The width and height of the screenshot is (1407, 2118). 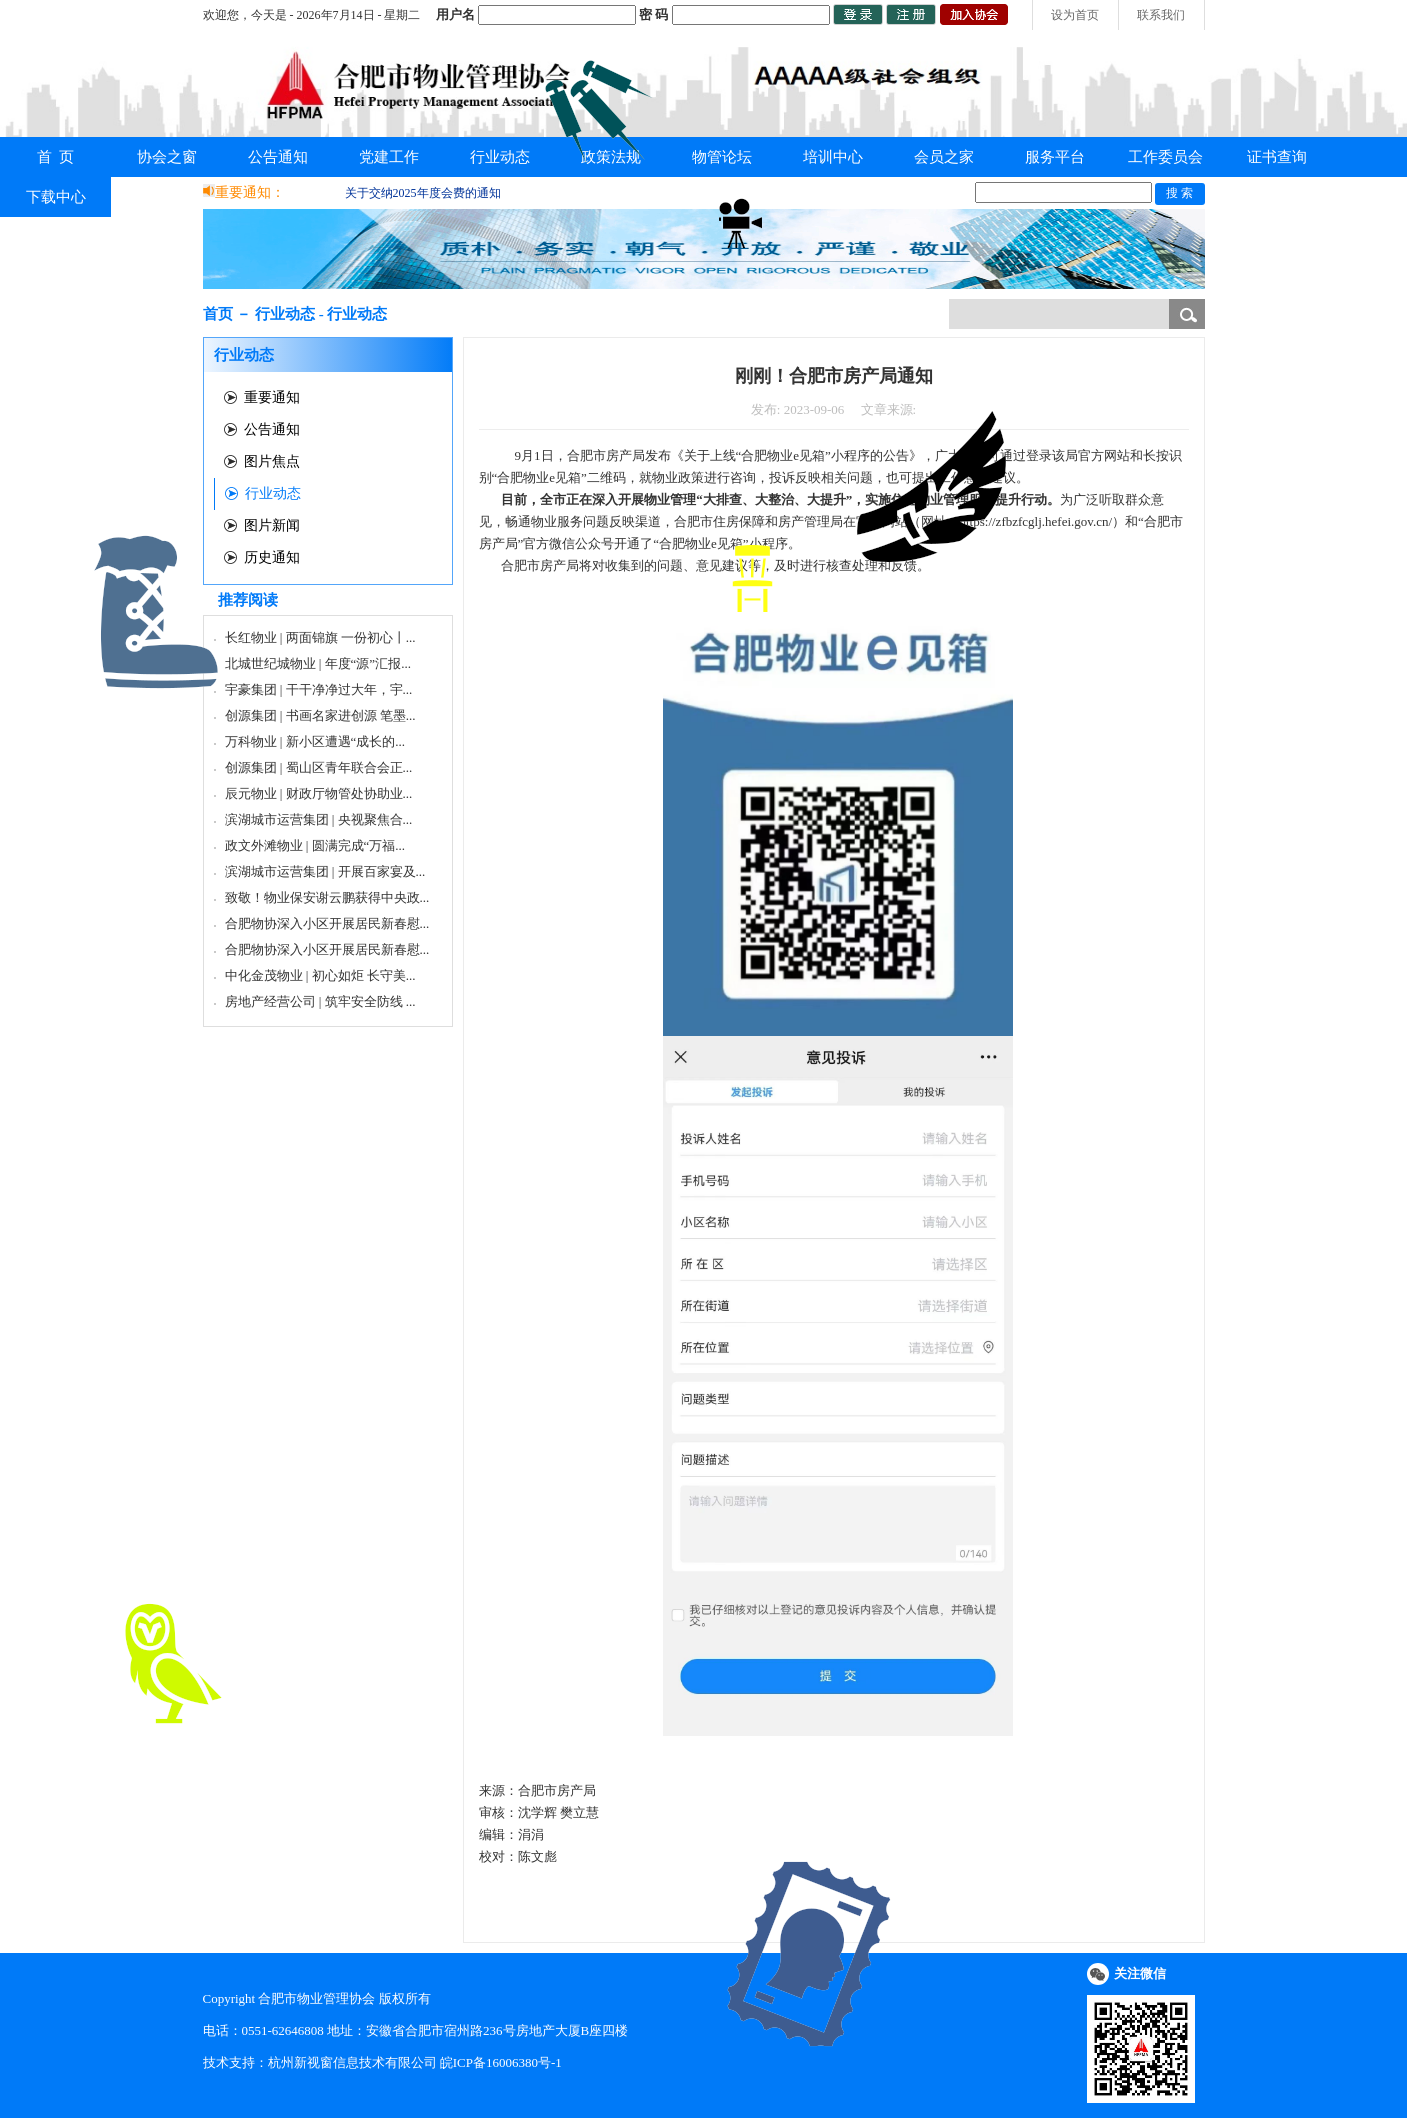 I want to click on access video or movie content, so click(x=740, y=221).